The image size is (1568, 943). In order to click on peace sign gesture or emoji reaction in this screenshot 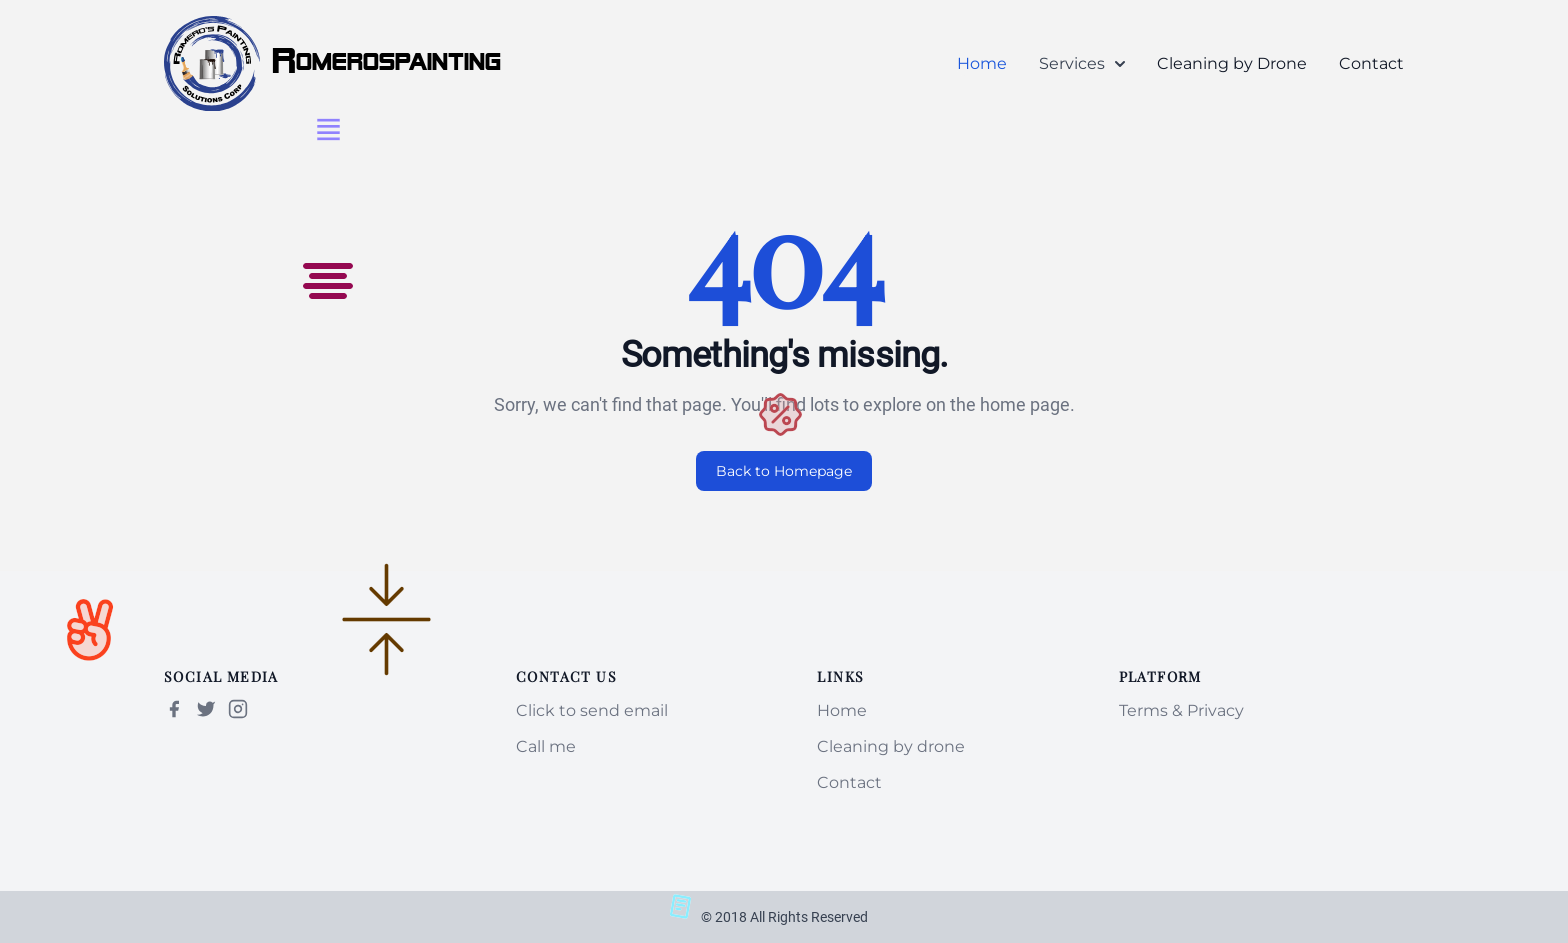, I will do `click(89, 630)`.